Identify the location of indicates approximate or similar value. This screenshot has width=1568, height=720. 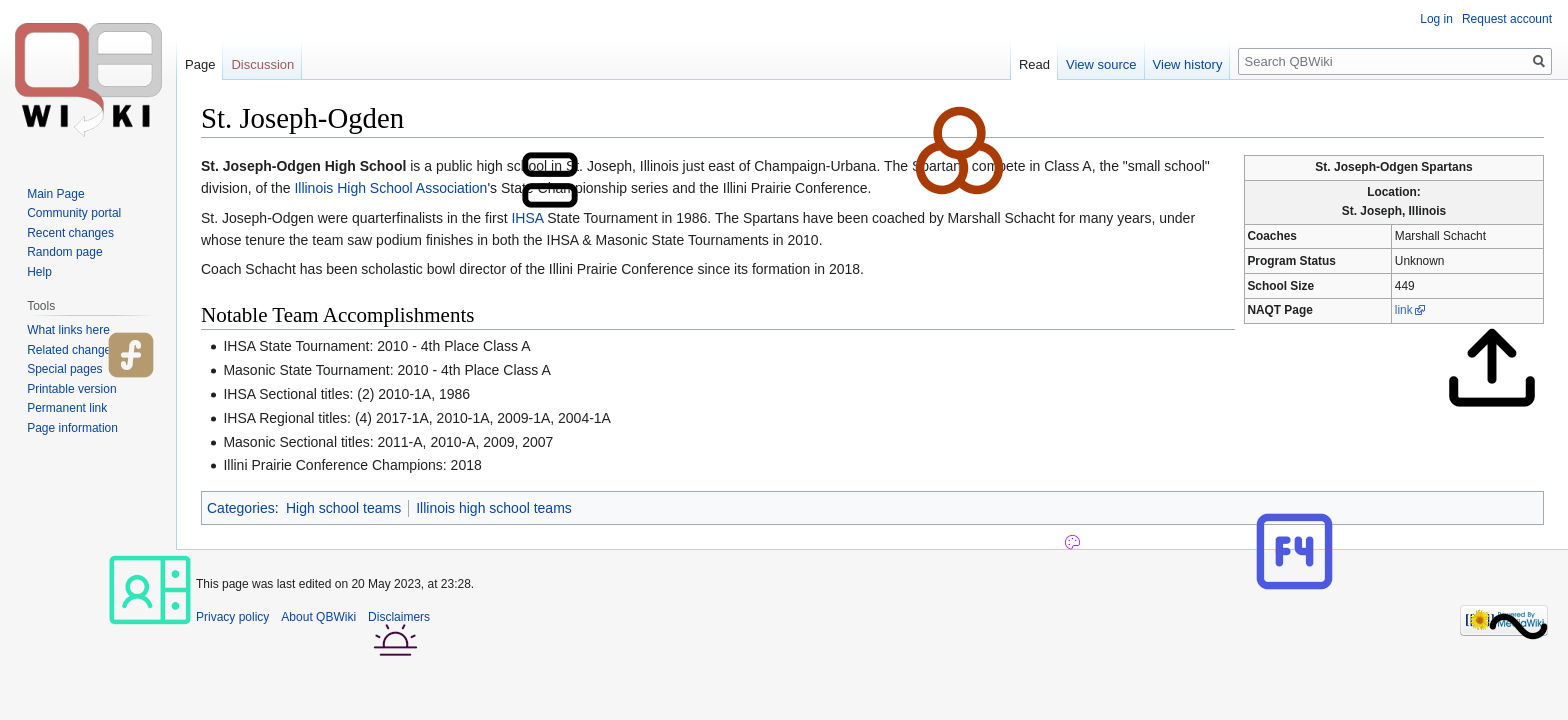
(1518, 626).